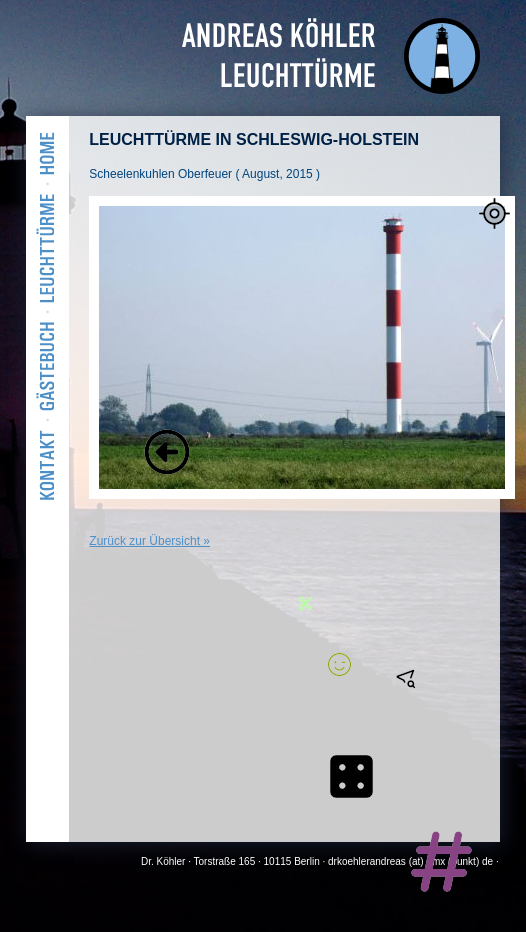 The height and width of the screenshot is (932, 526). I want to click on go back to the previous screen, so click(167, 452).